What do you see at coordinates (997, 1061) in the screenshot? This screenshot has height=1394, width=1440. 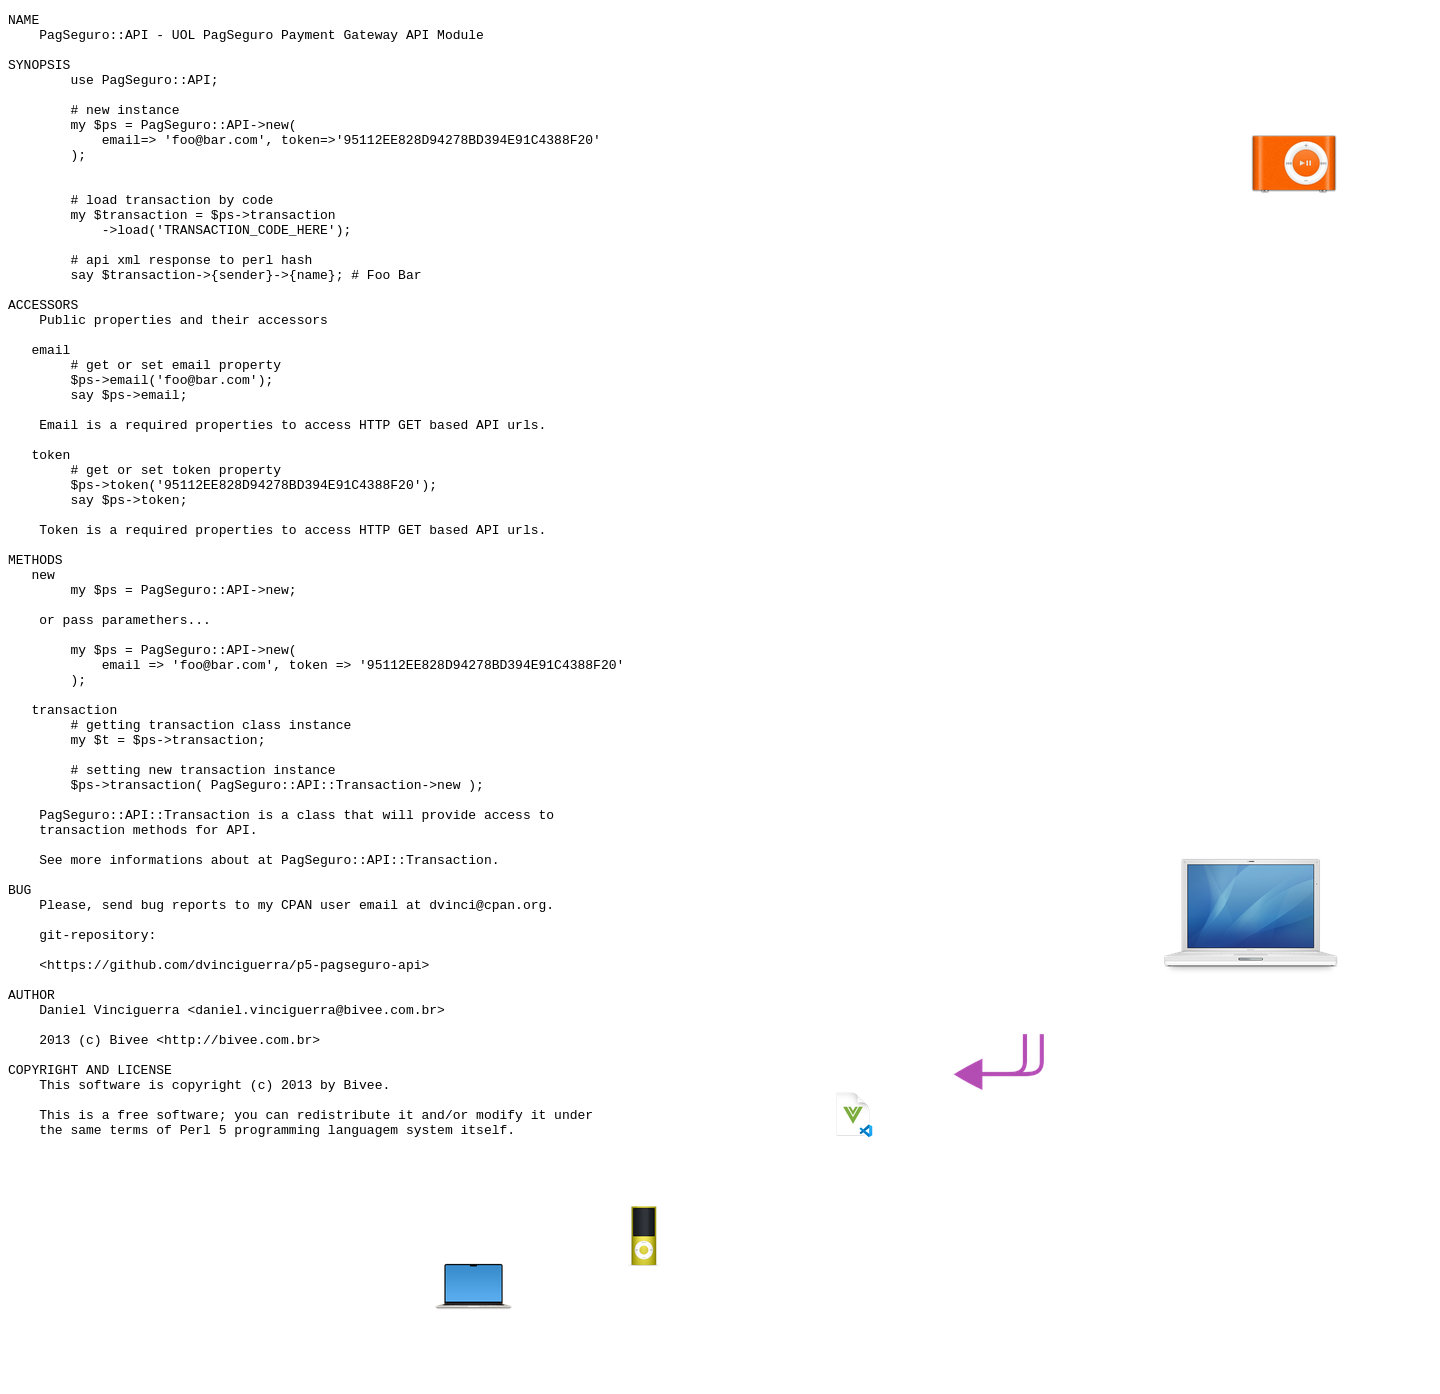 I see `reply to all recipients of an email` at bounding box center [997, 1061].